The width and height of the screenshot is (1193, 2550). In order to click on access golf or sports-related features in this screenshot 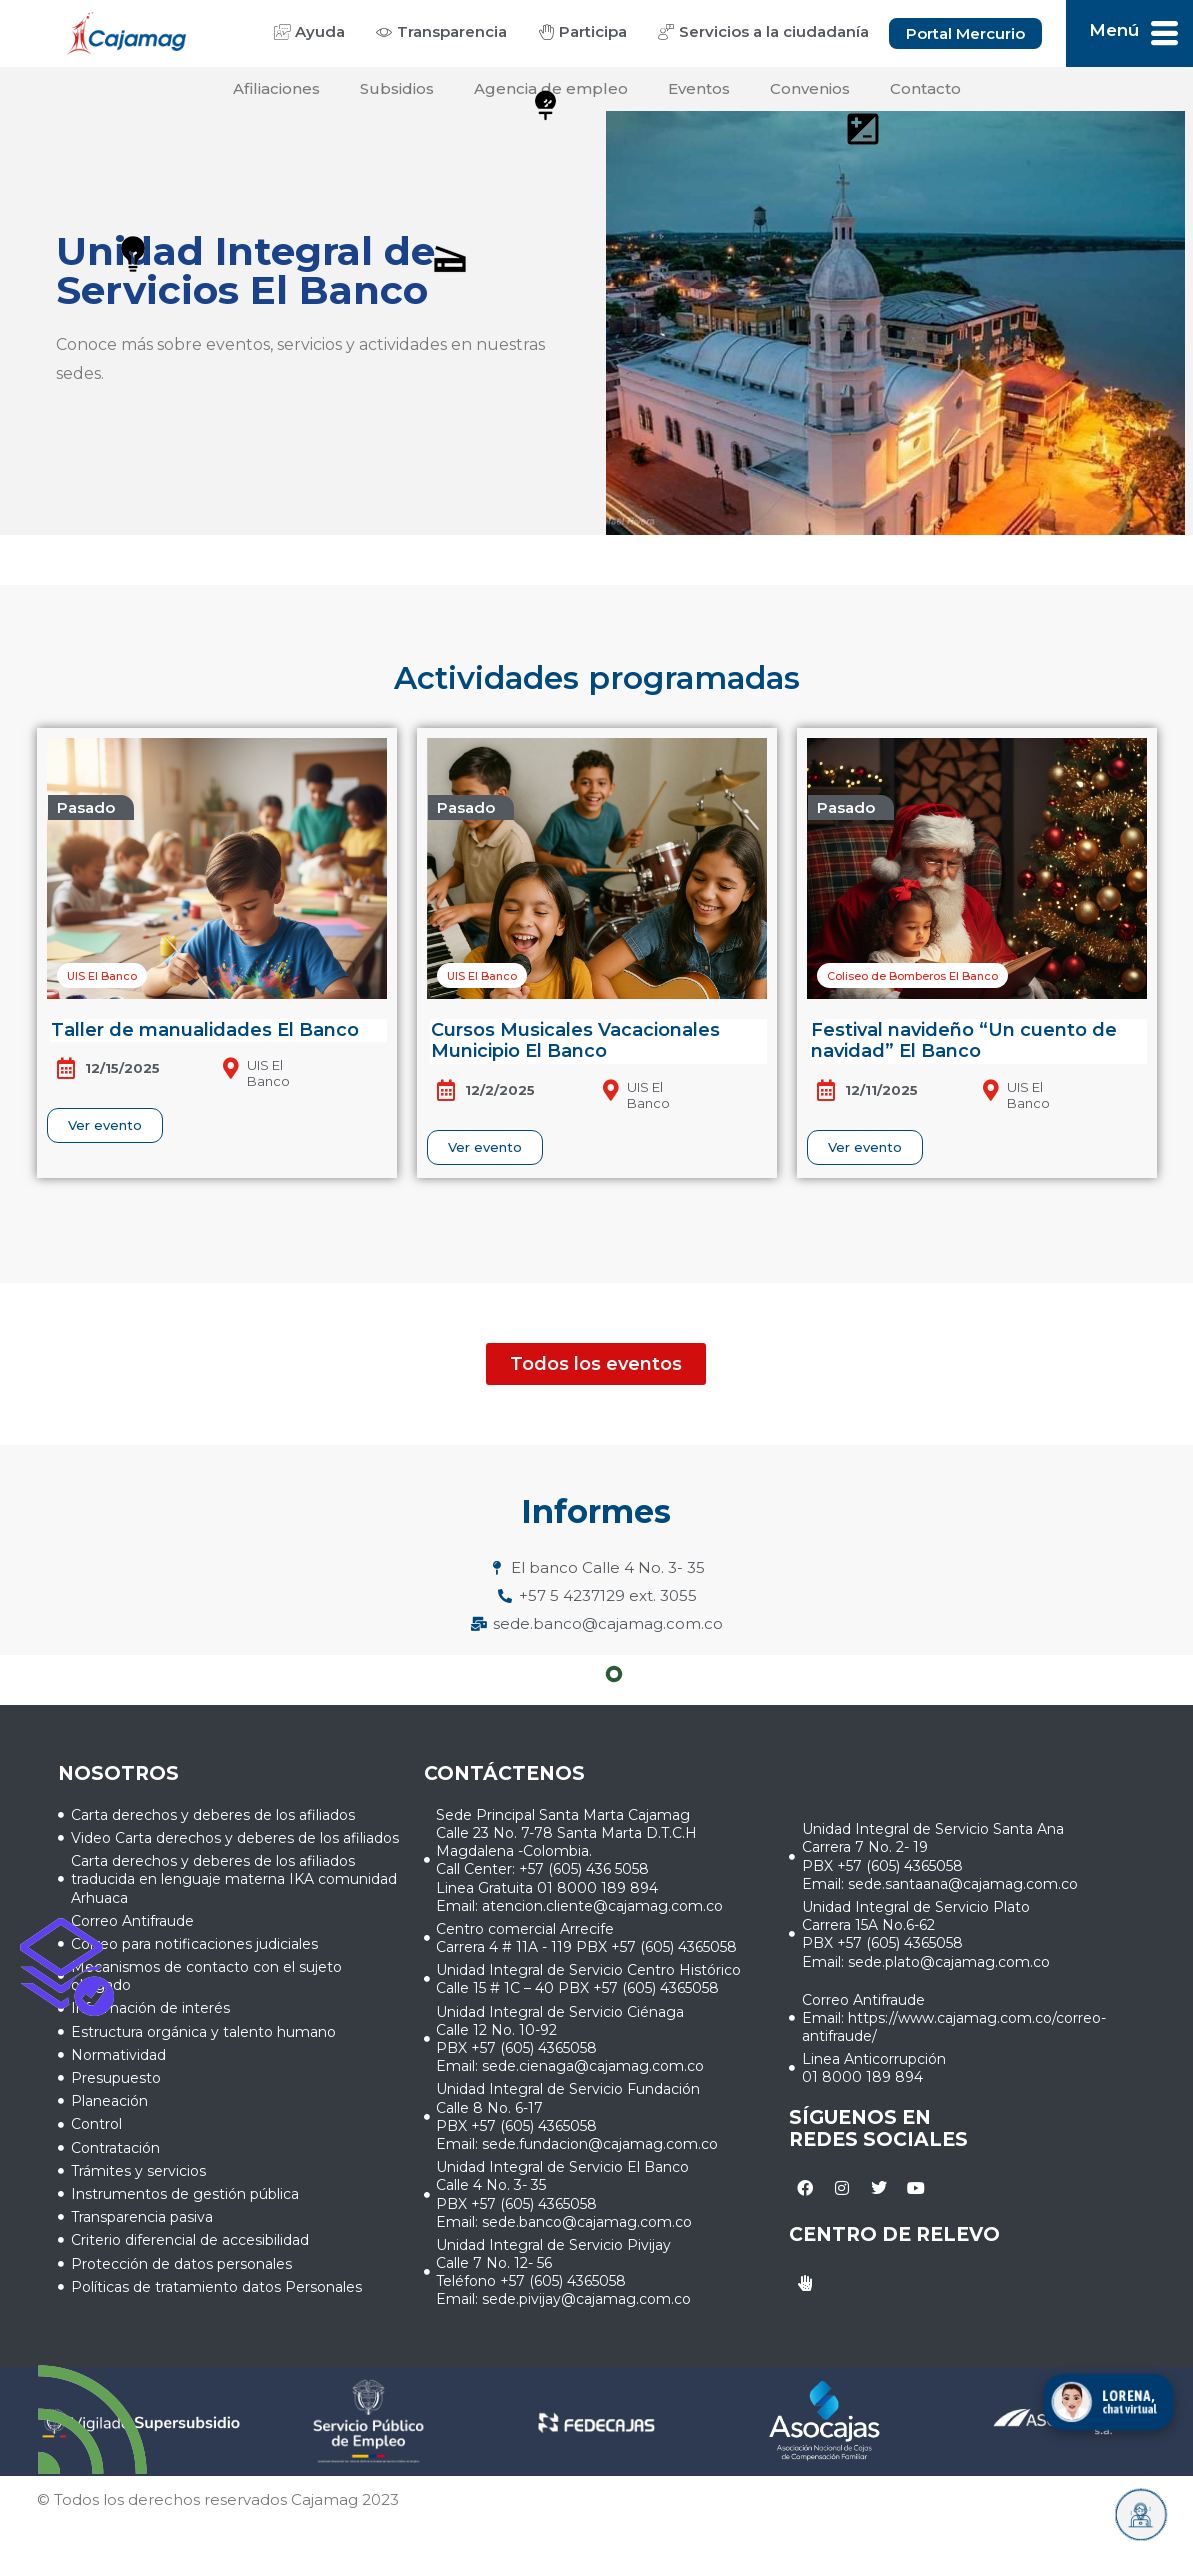, I will do `click(545, 104)`.